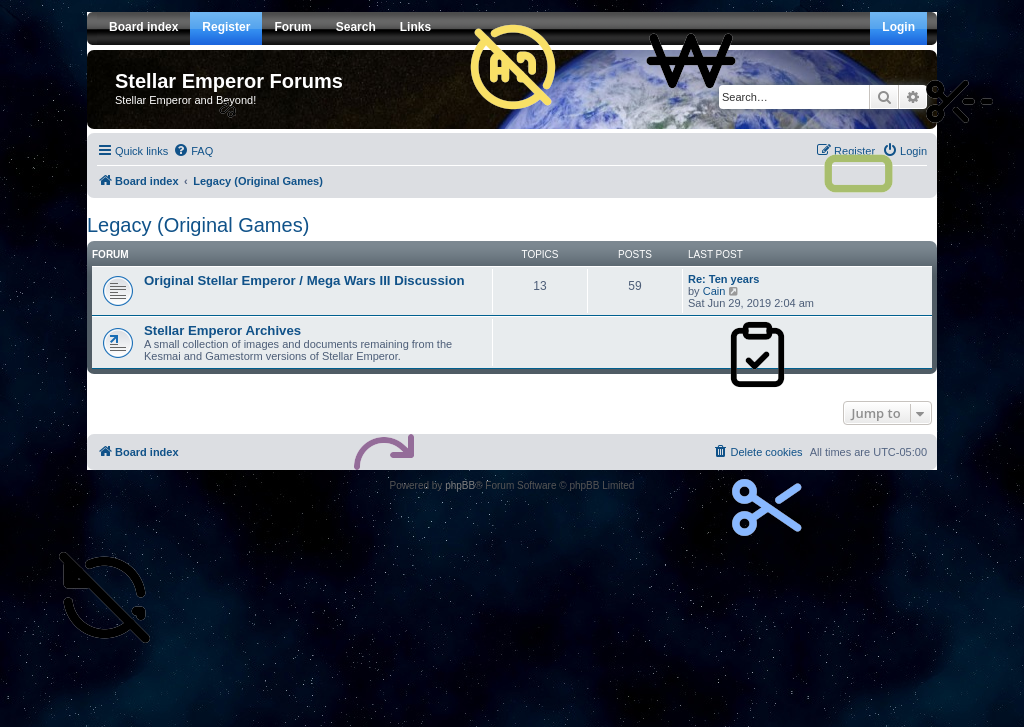 The image size is (1024, 727). What do you see at coordinates (691, 58) in the screenshot?
I see `indicates south korean won currency` at bounding box center [691, 58].